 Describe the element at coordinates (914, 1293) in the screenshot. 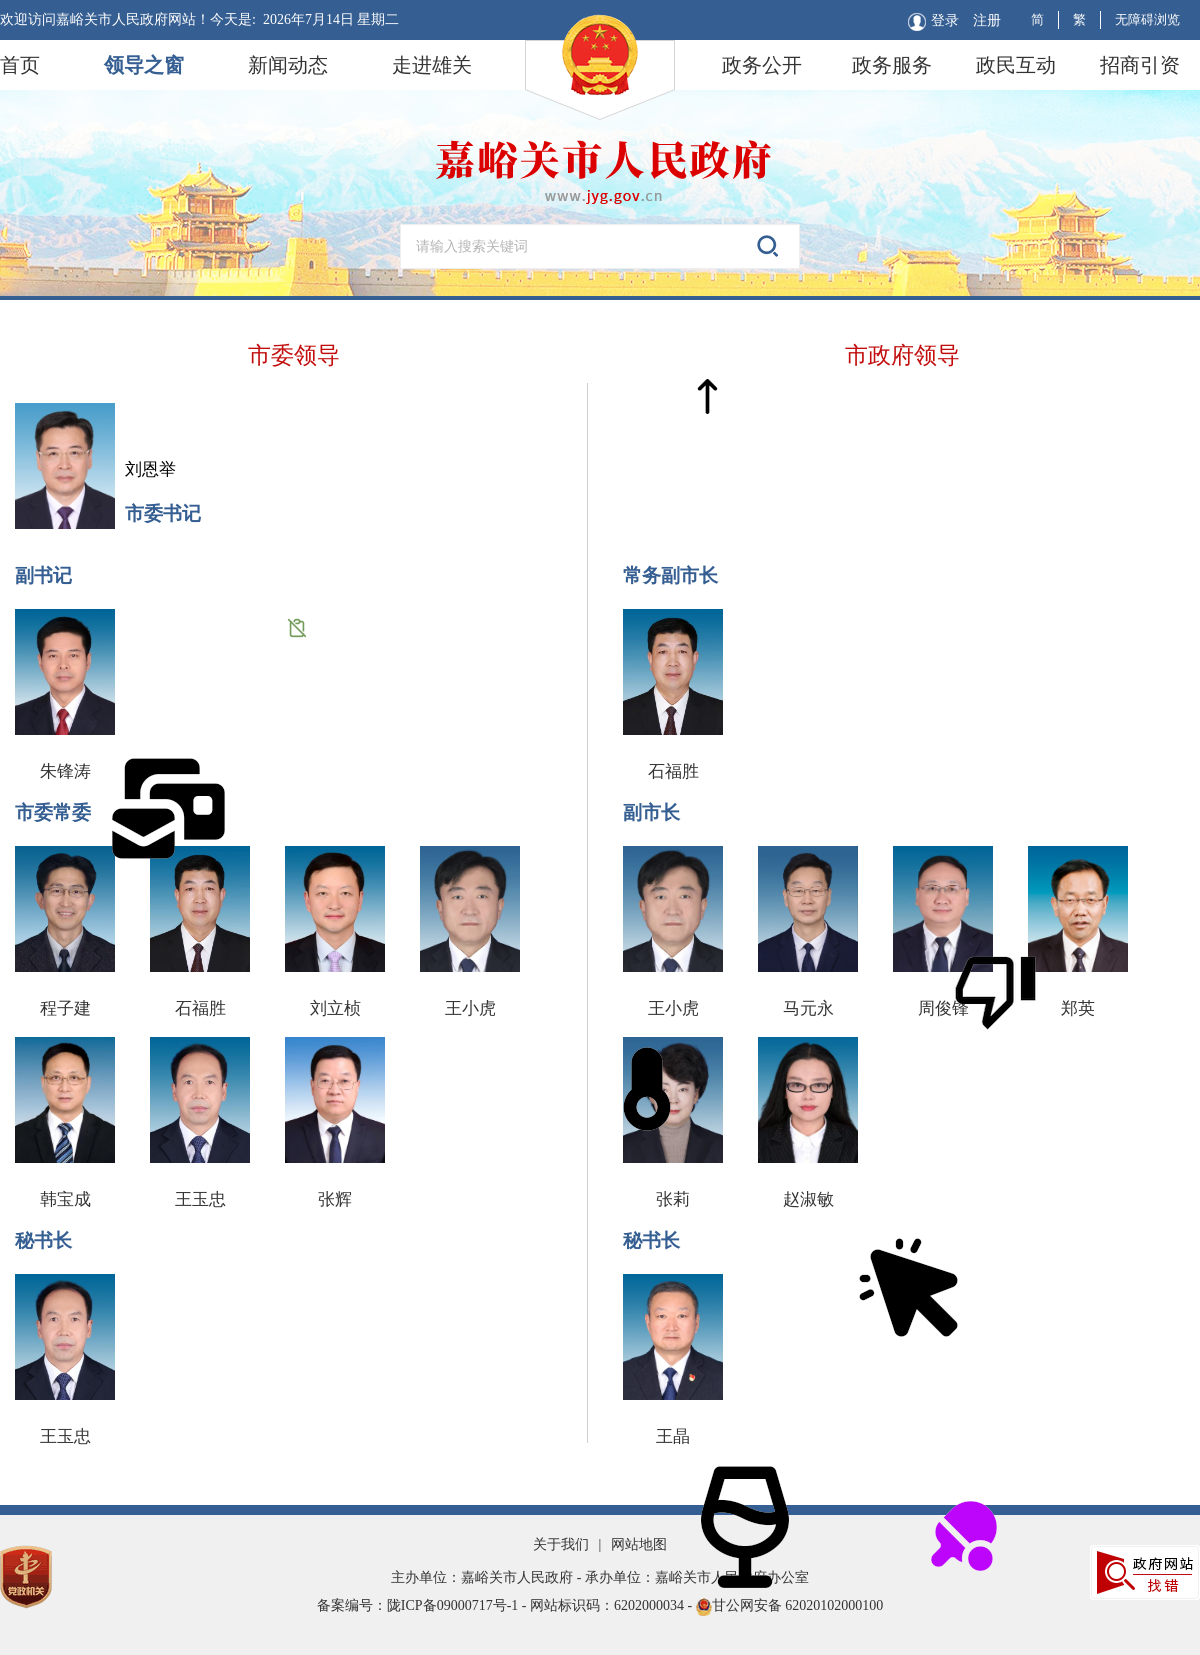

I see `click or tap to interact` at that location.